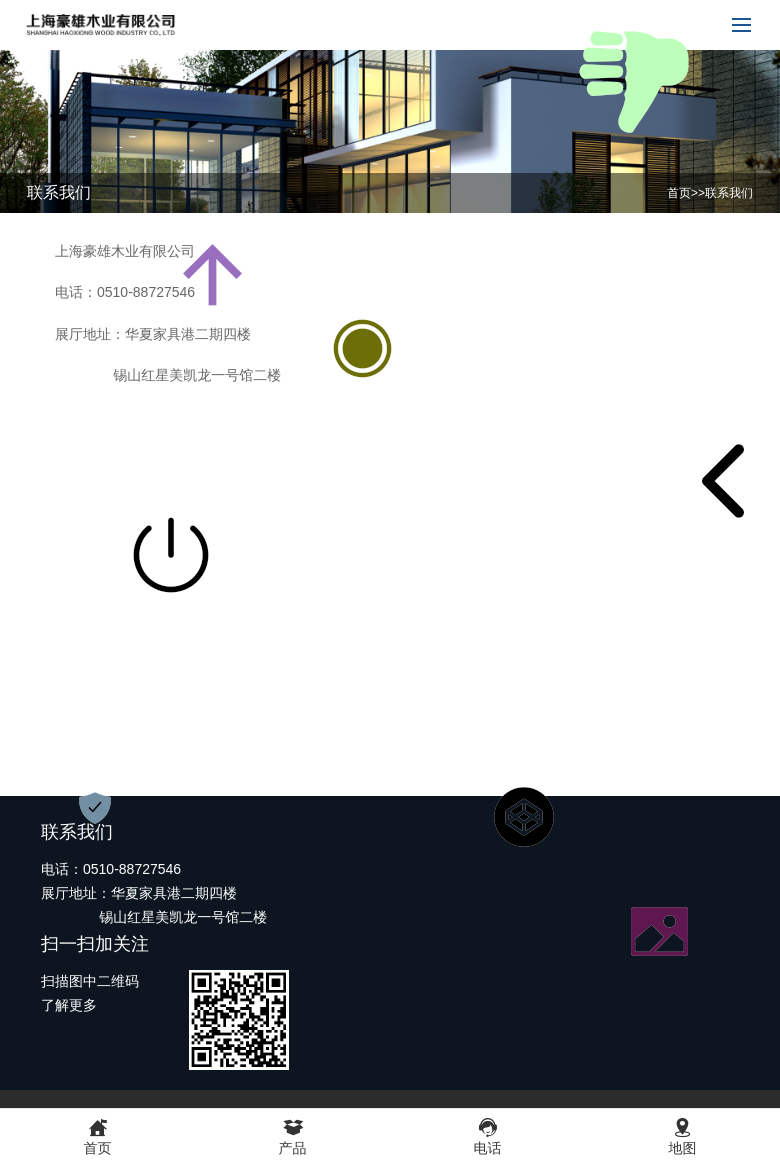  What do you see at coordinates (659, 931) in the screenshot?
I see `view image or photo` at bounding box center [659, 931].